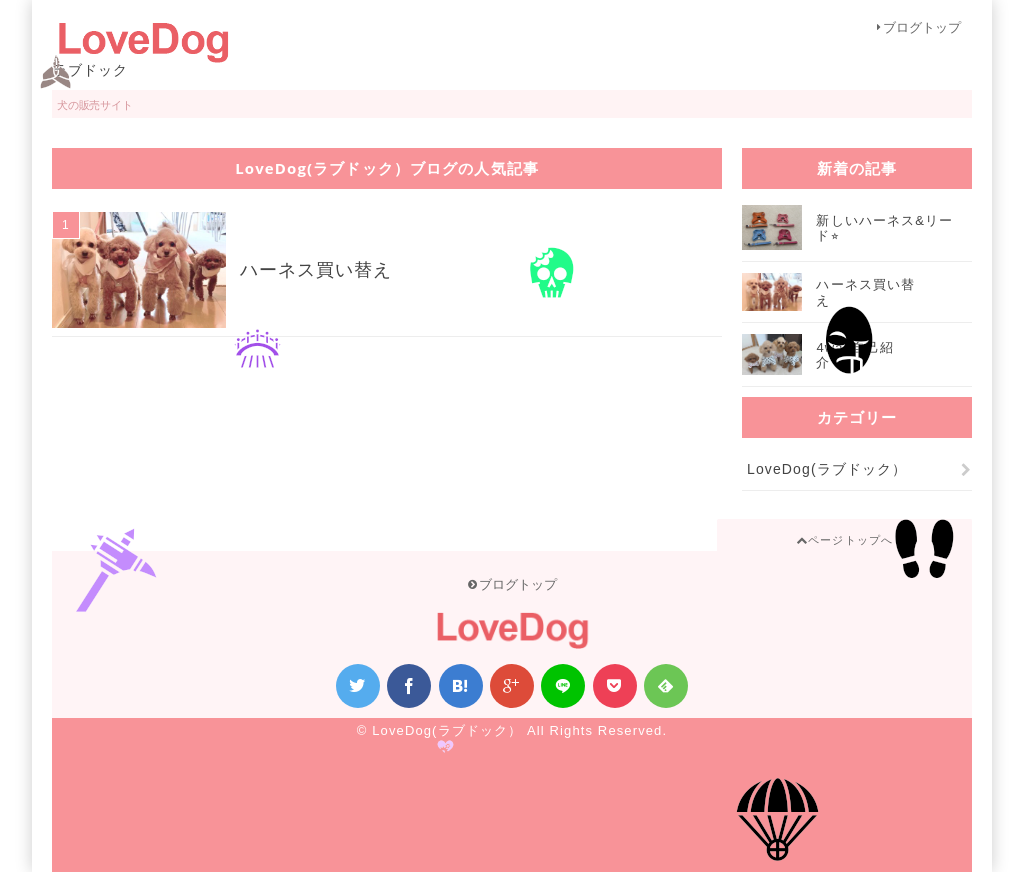 The width and height of the screenshot is (1024, 872). I want to click on select warhammer as your weapon, so click(117, 569).